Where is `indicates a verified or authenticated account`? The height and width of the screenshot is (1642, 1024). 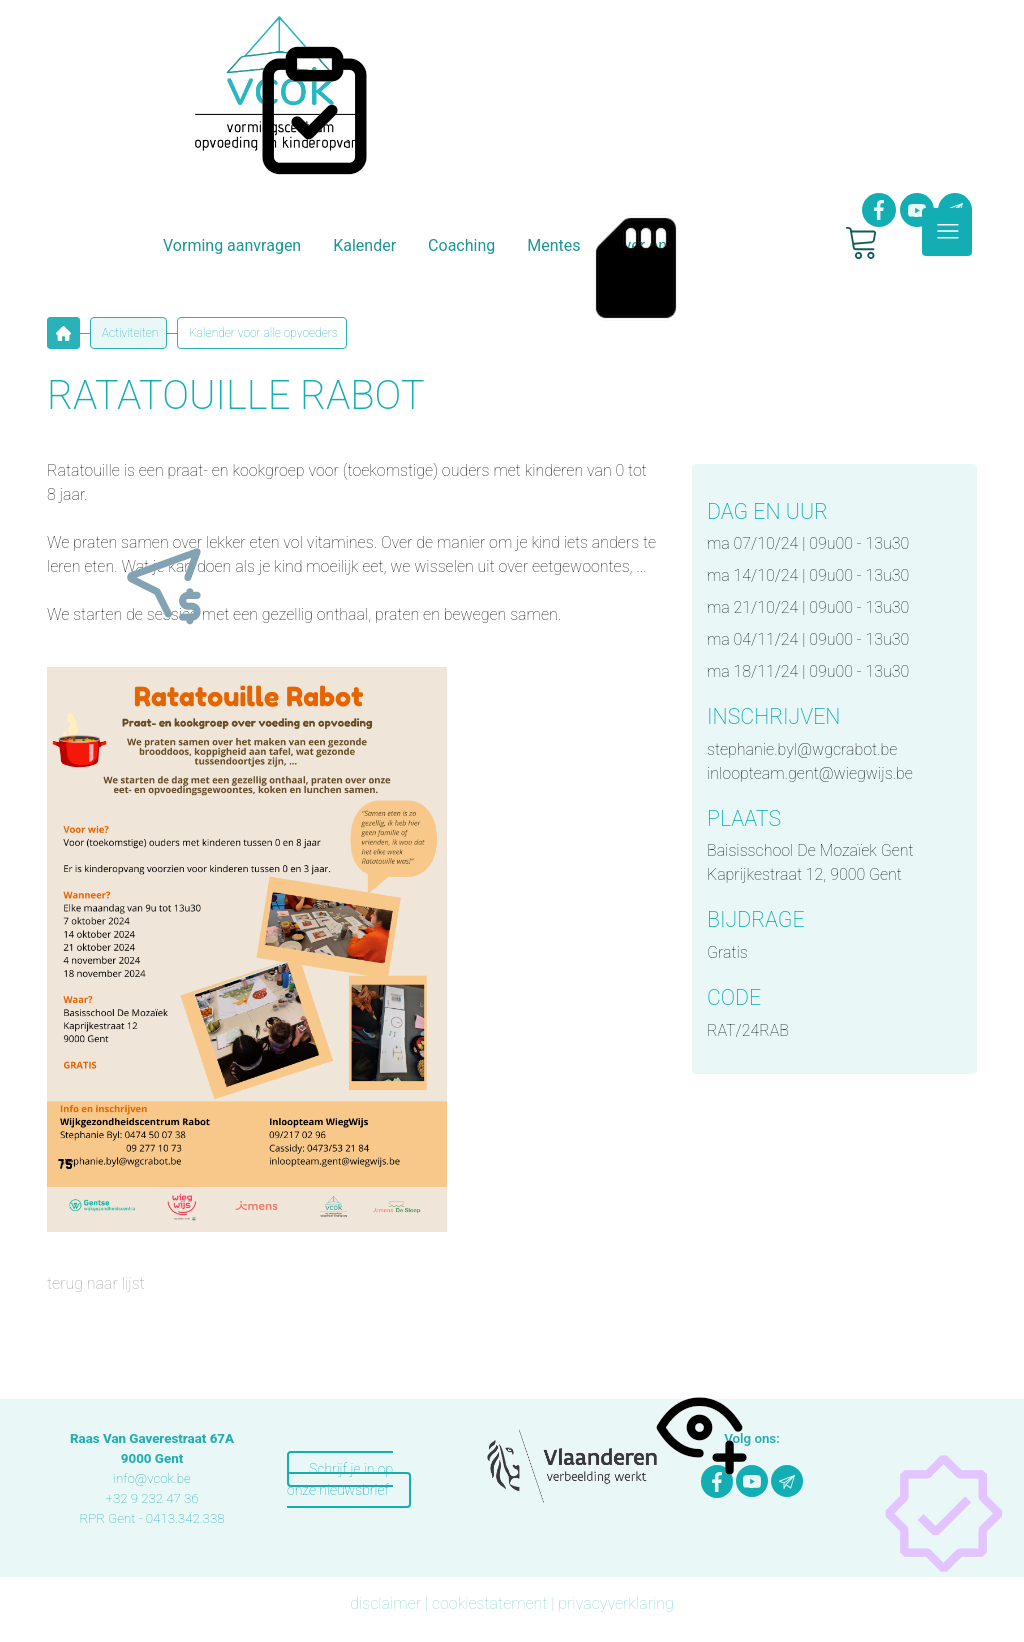 indicates a verified or authenticated account is located at coordinates (943, 1513).